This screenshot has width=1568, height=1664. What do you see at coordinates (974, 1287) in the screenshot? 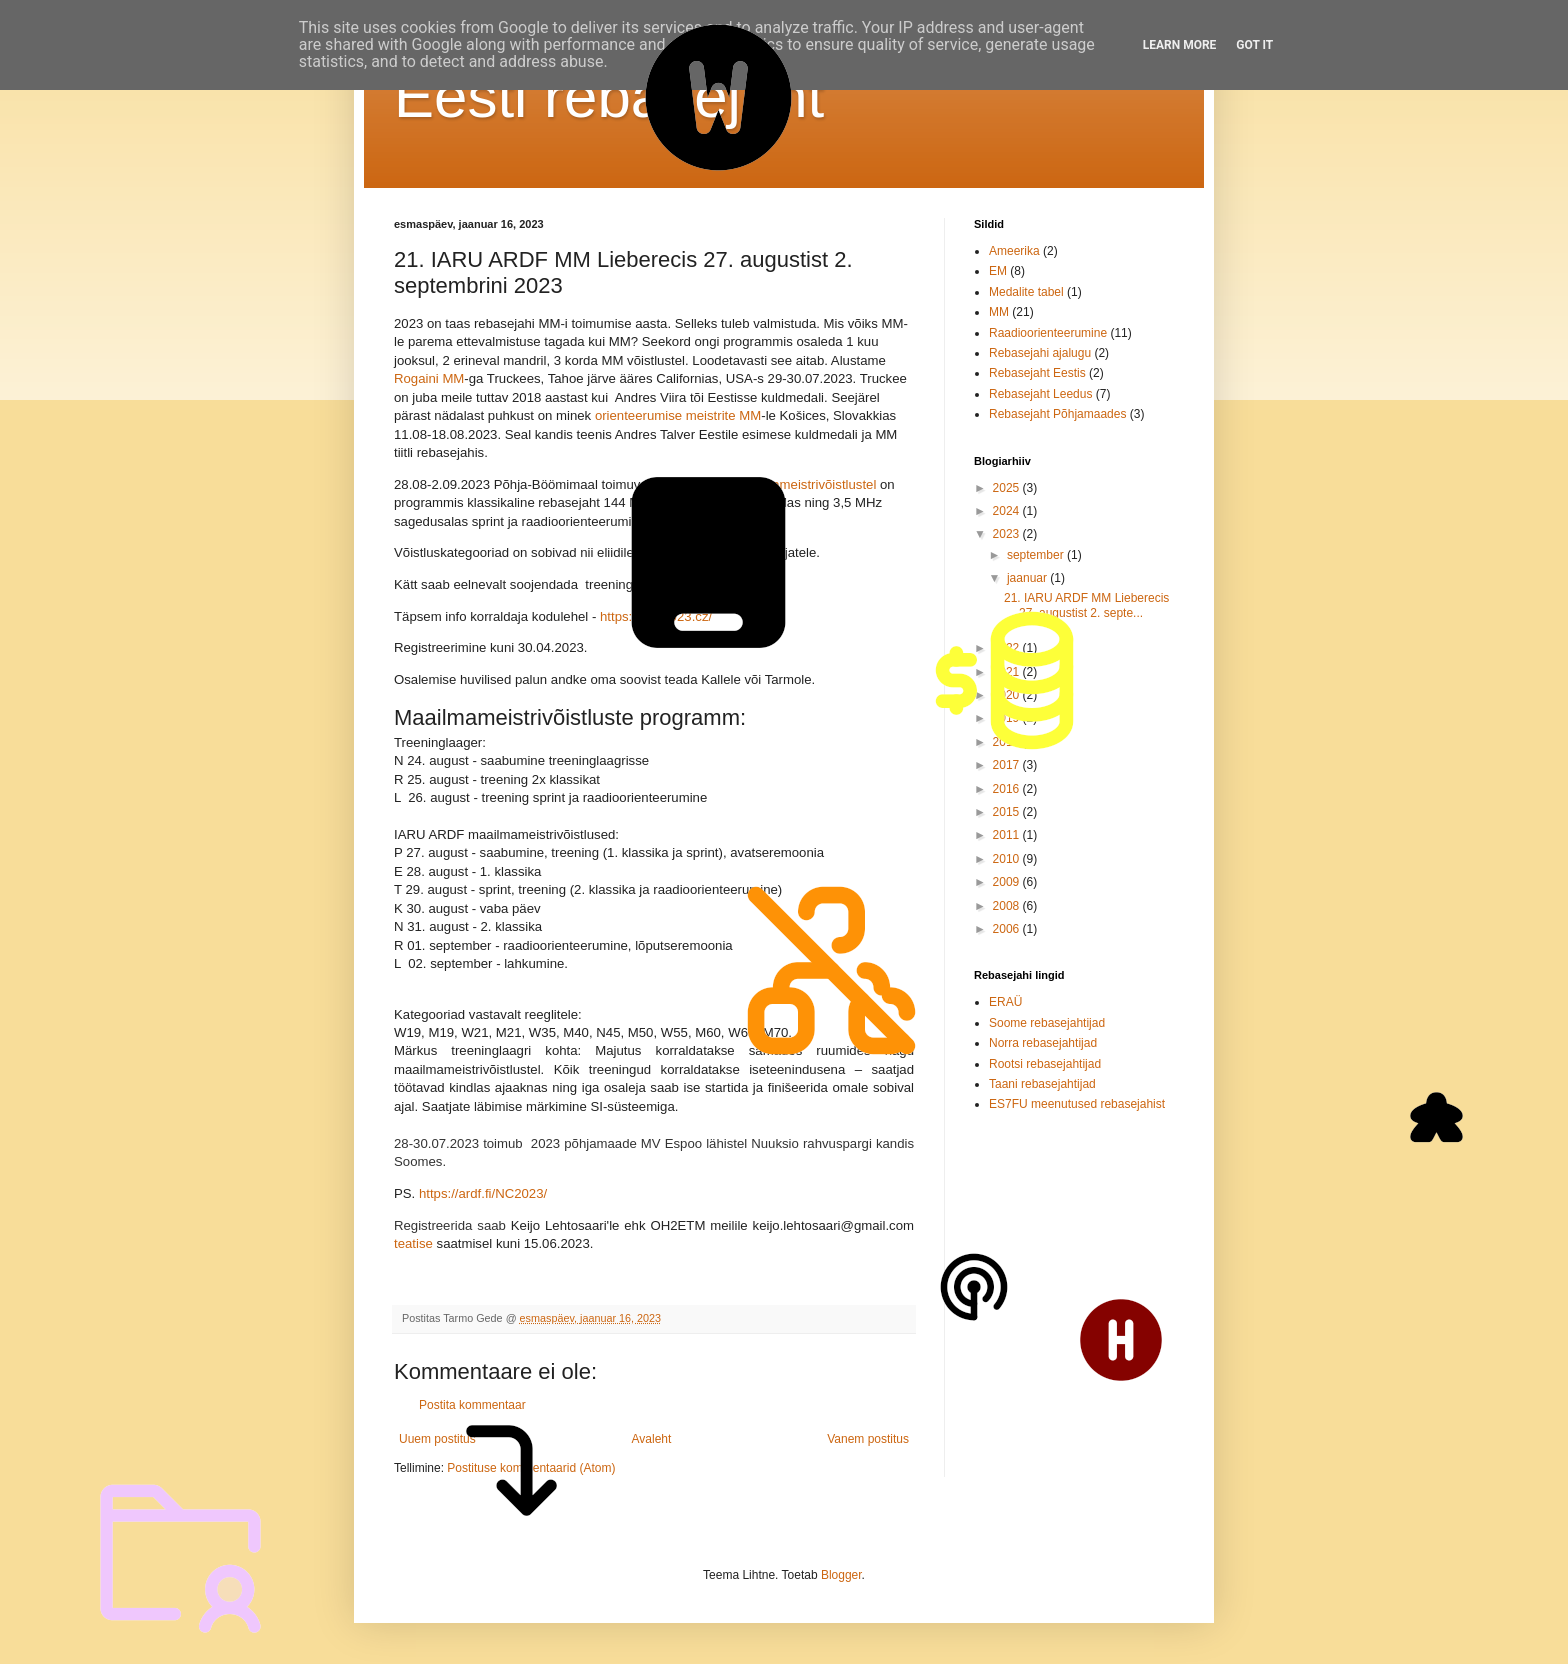
I see `access radar or scanning functionality` at bounding box center [974, 1287].